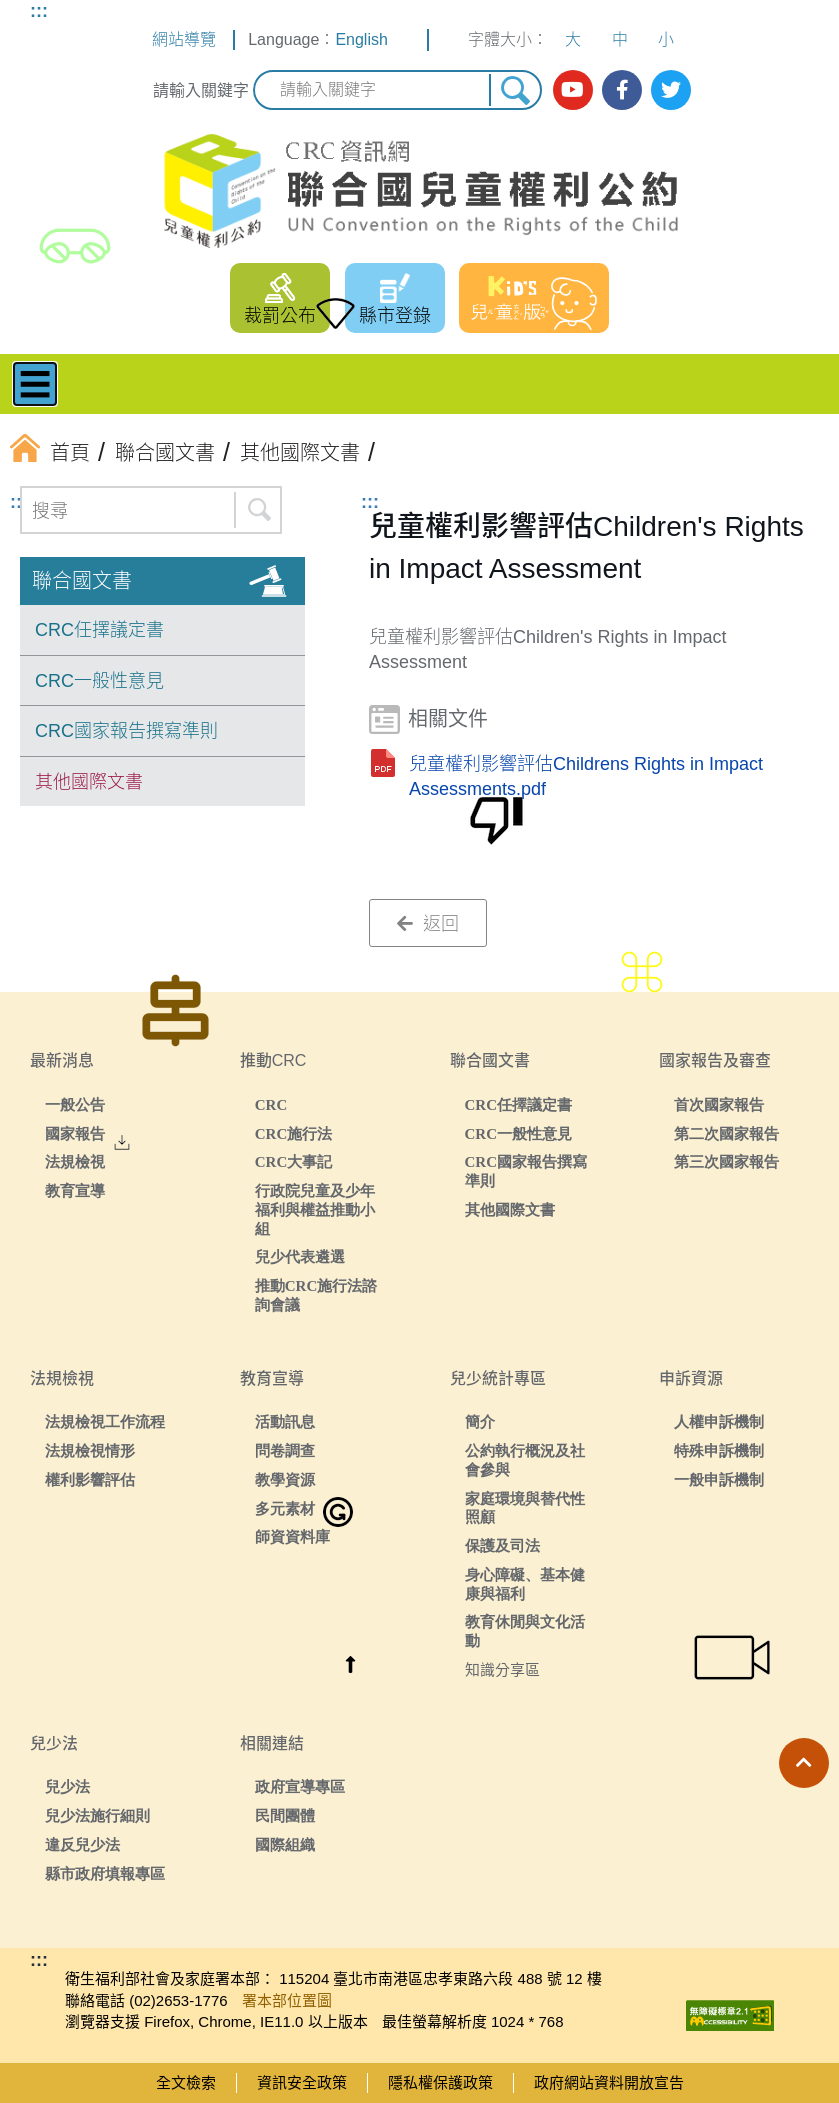 The image size is (839, 2103). Describe the element at coordinates (338, 1512) in the screenshot. I see `open Grammarly writing assistant` at that location.